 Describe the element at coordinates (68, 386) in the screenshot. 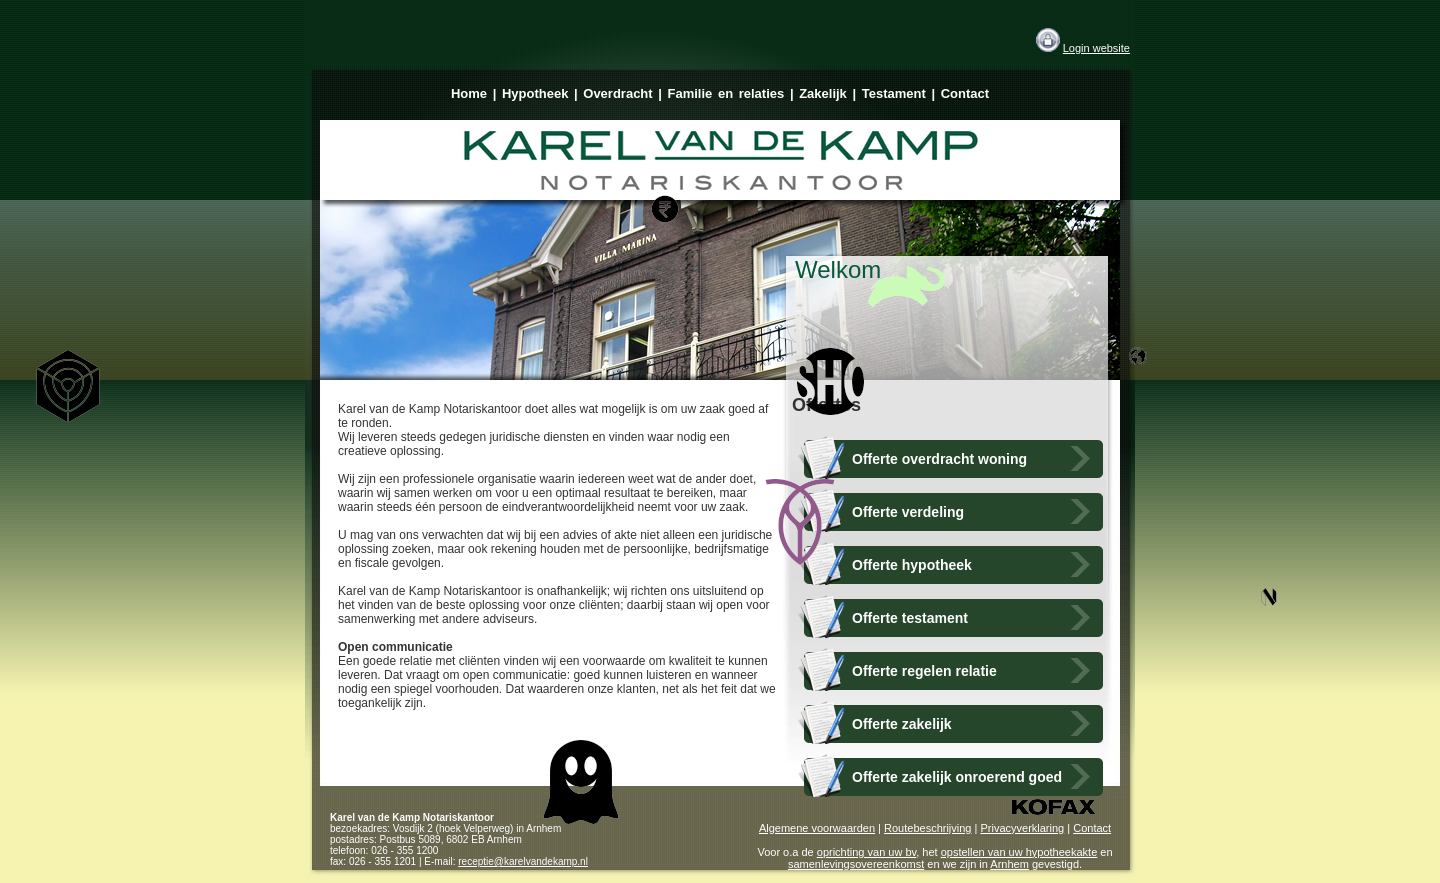

I see `trivy security scanner logo` at that location.